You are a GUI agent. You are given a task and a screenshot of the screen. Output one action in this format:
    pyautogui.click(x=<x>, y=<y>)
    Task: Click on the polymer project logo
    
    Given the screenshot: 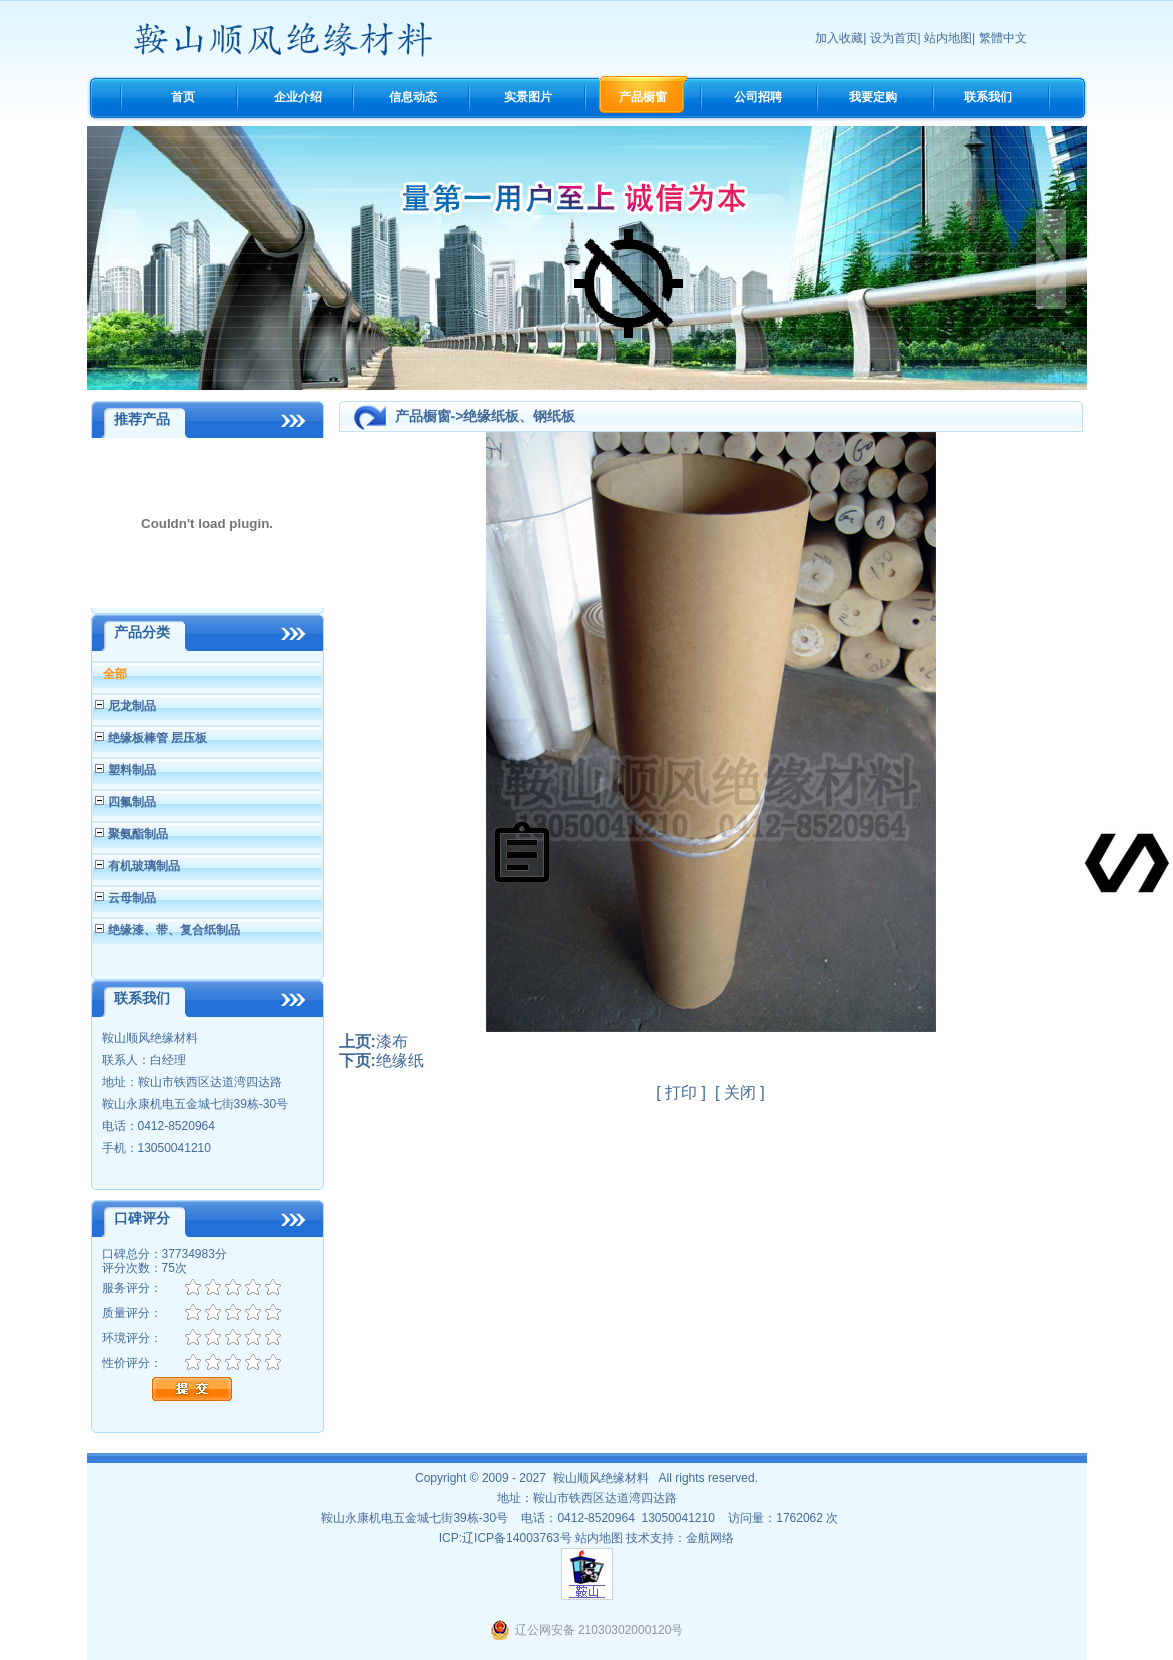 What is the action you would take?
    pyautogui.click(x=1127, y=863)
    